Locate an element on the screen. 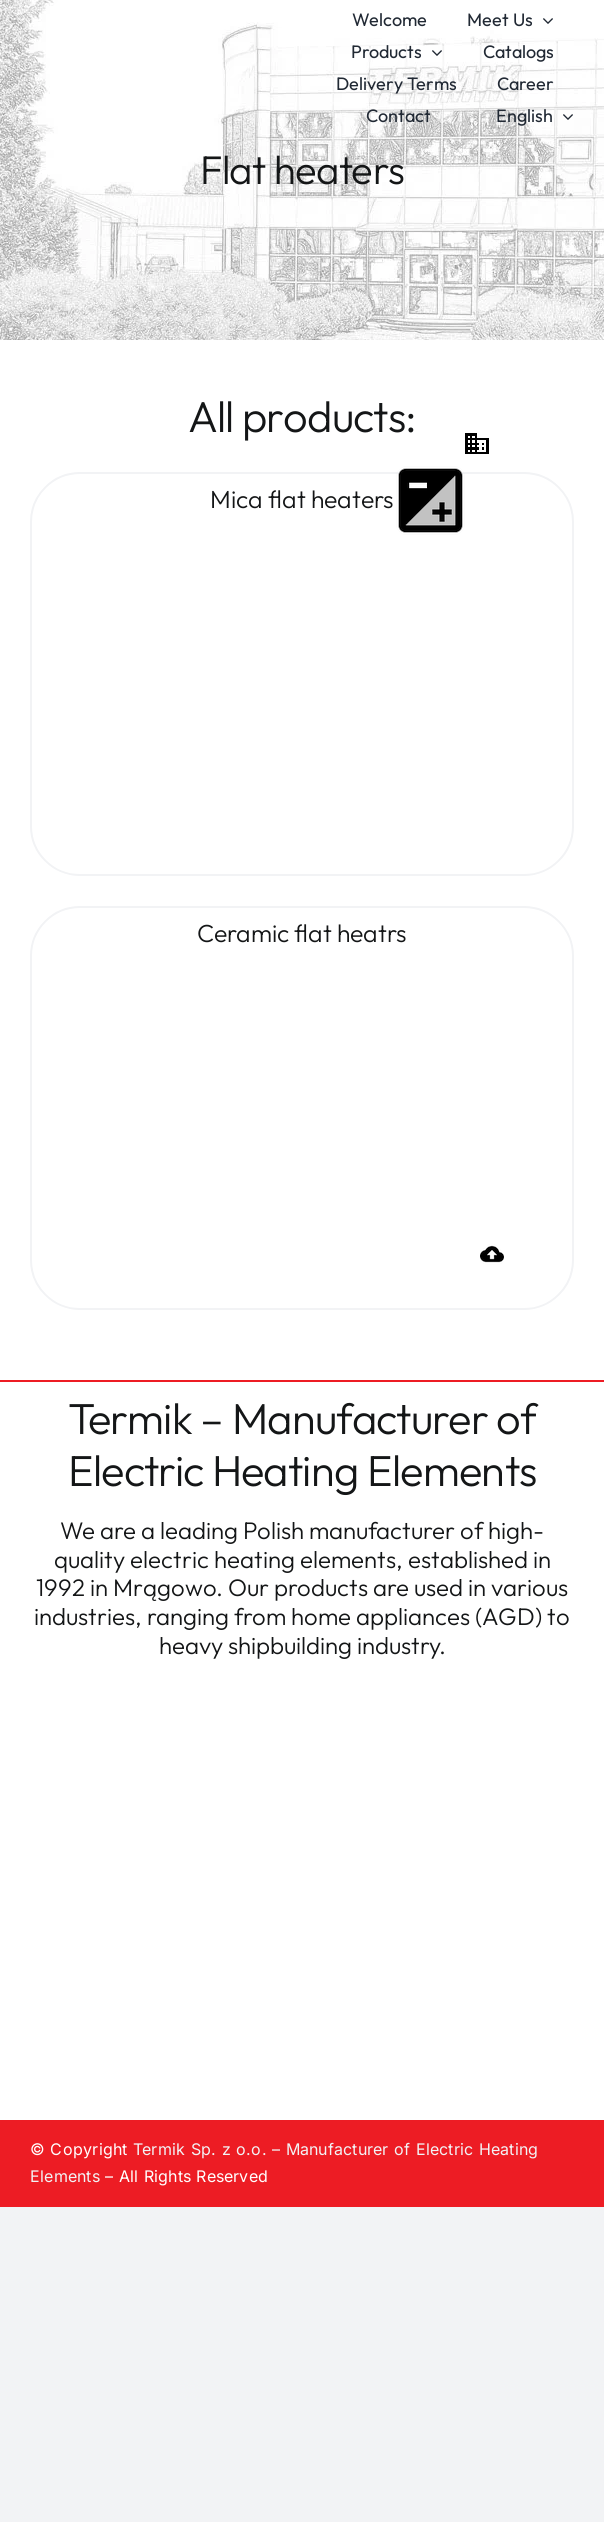 Image resolution: width=604 pixels, height=2522 pixels. upload files to cloud storage is located at coordinates (492, 1254).